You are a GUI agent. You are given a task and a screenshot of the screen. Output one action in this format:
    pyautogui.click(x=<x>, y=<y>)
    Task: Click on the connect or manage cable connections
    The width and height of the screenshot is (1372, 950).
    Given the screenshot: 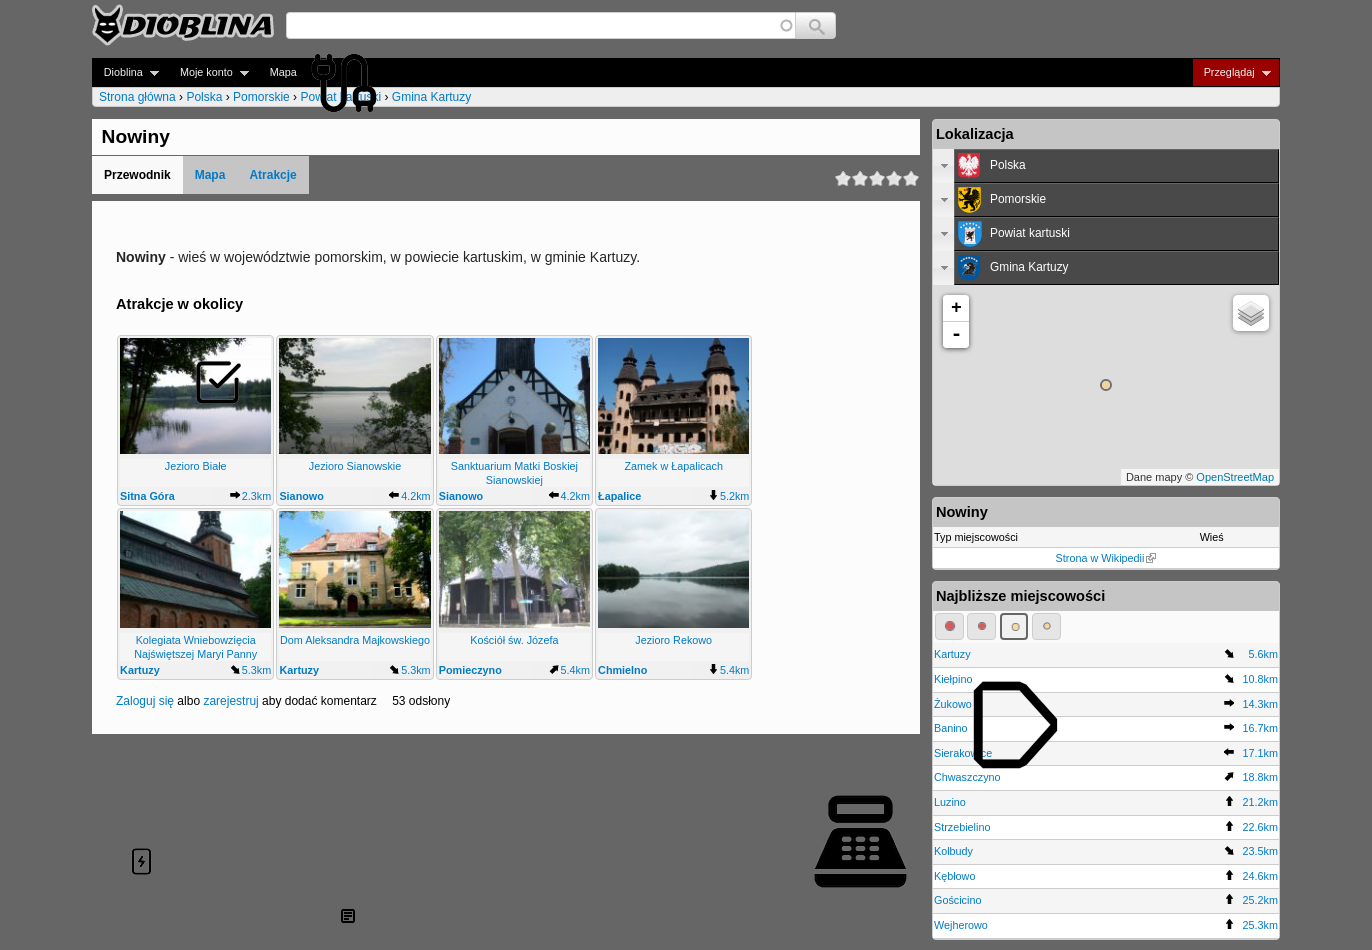 What is the action you would take?
    pyautogui.click(x=344, y=83)
    